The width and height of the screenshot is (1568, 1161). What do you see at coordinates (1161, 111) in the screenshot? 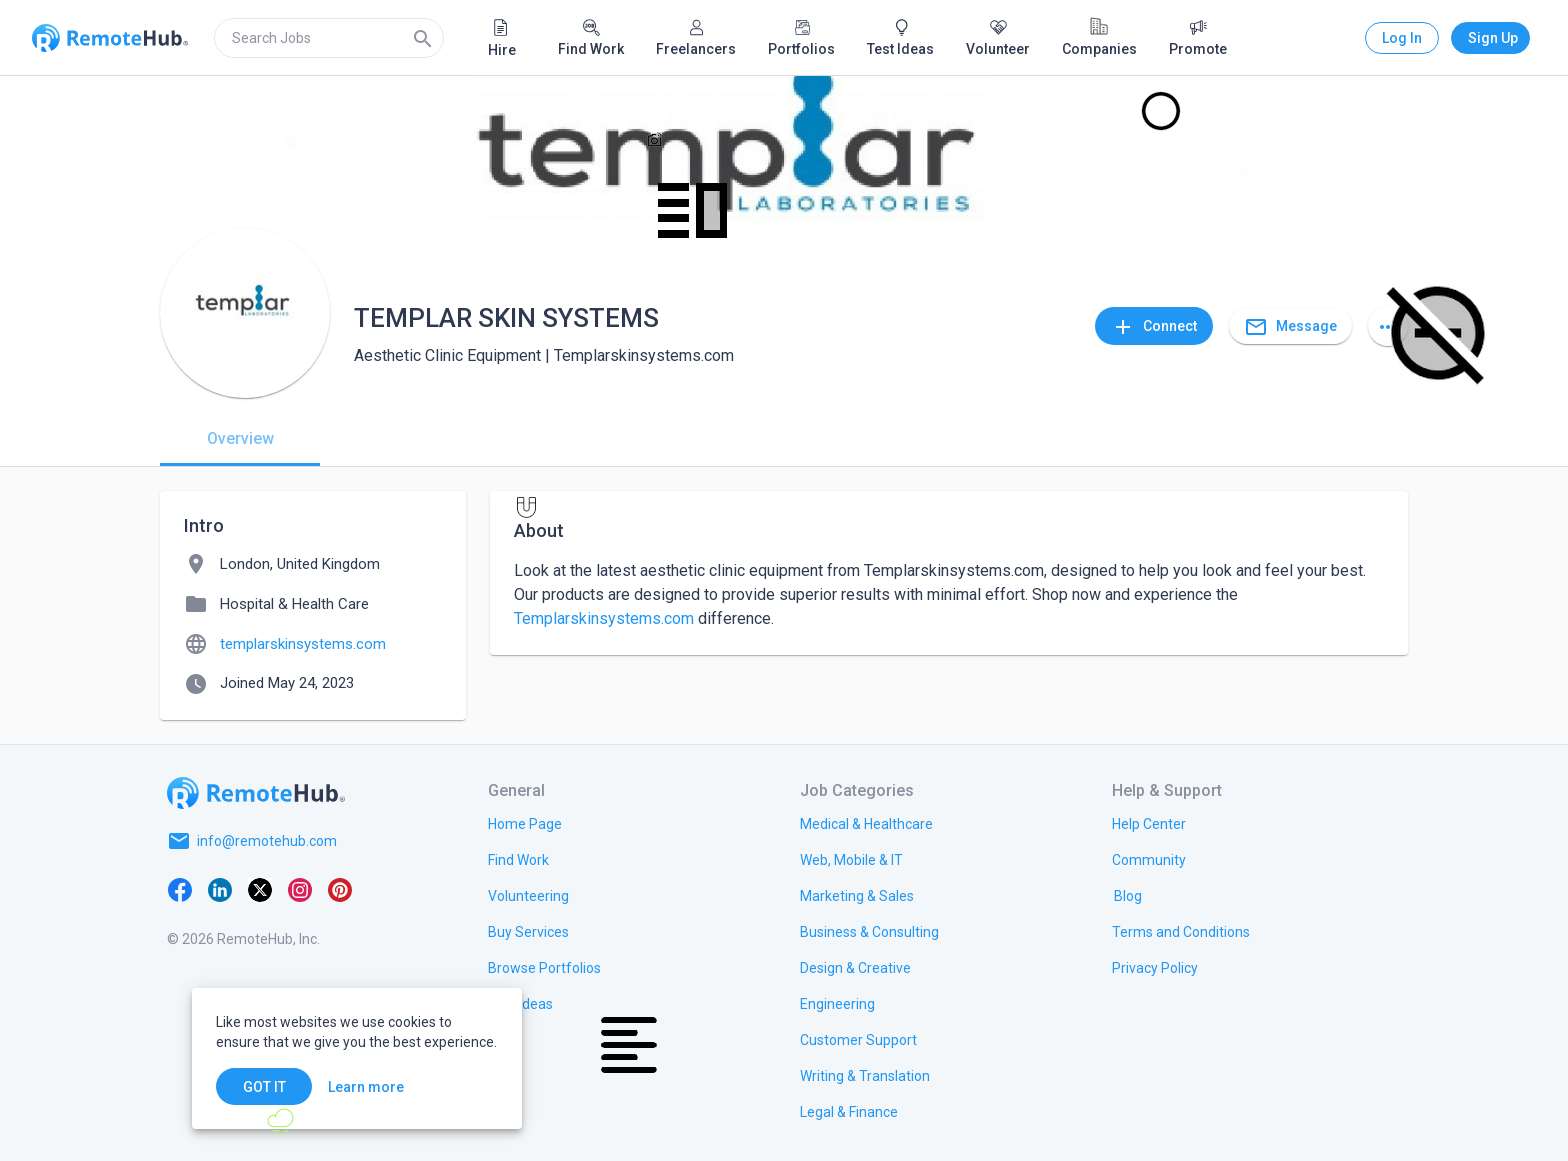
I see `select a camera lens or aperture setting` at bounding box center [1161, 111].